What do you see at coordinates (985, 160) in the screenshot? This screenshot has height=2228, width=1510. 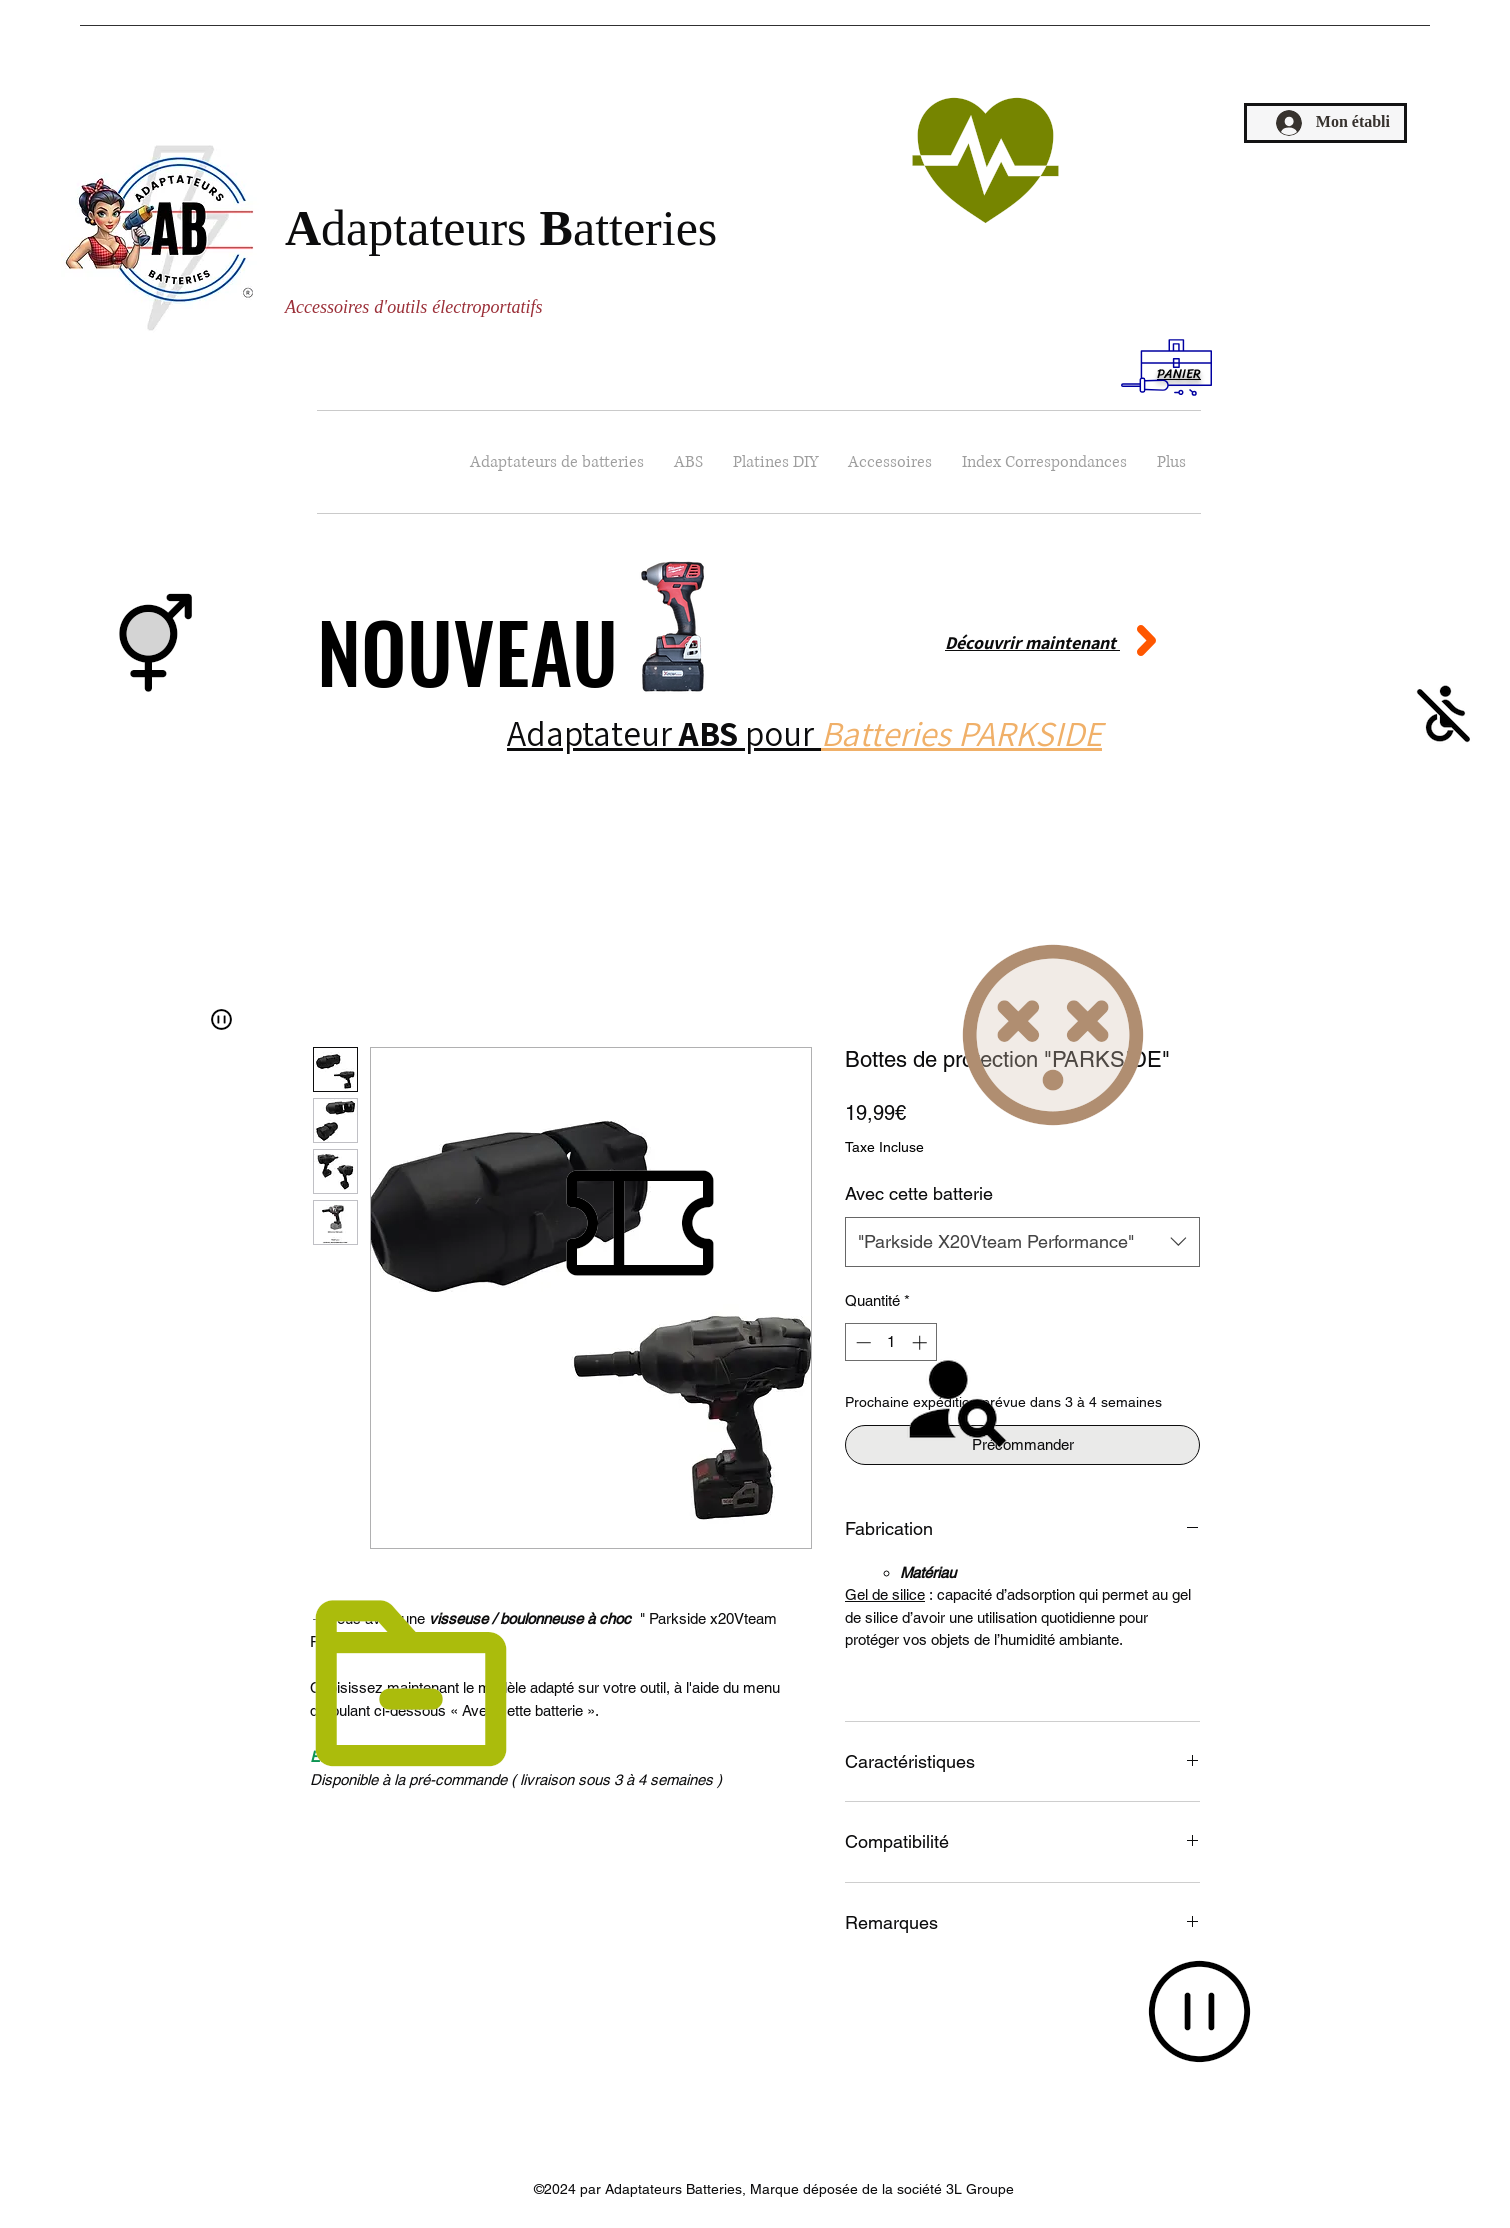 I see `track your fitness and health metrics` at bounding box center [985, 160].